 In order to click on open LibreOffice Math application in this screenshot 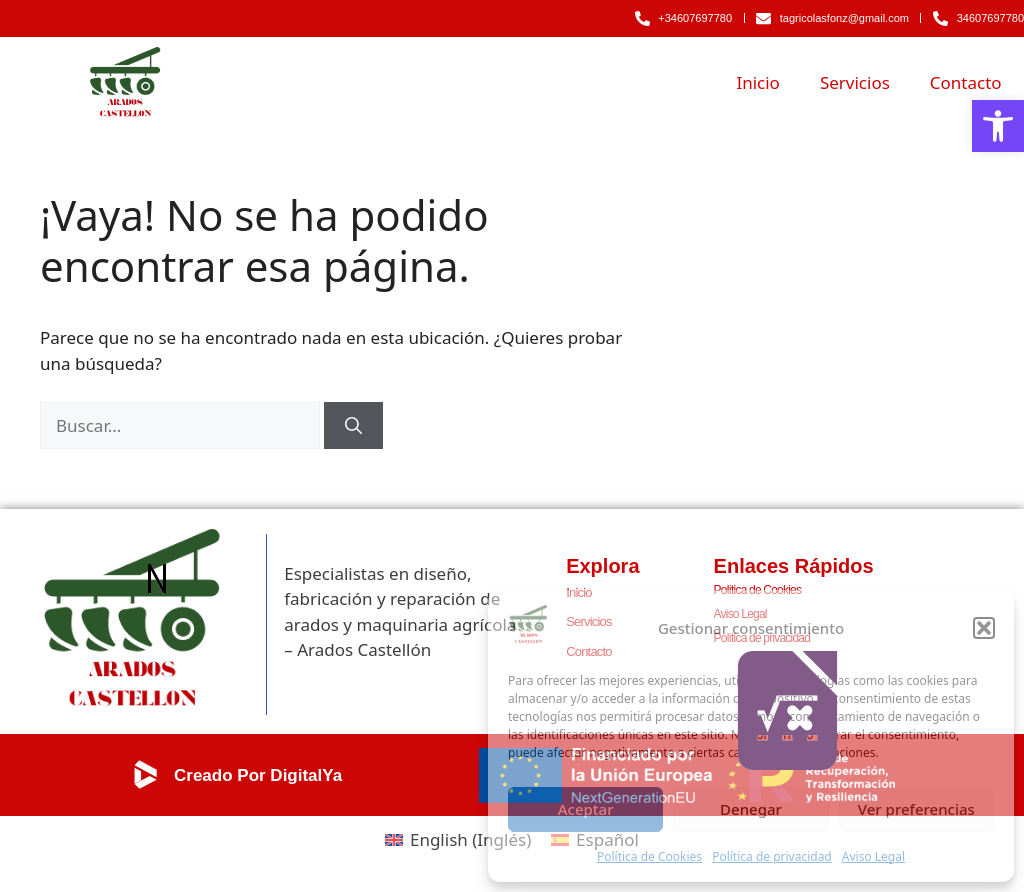, I will do `click(787, 710)`.